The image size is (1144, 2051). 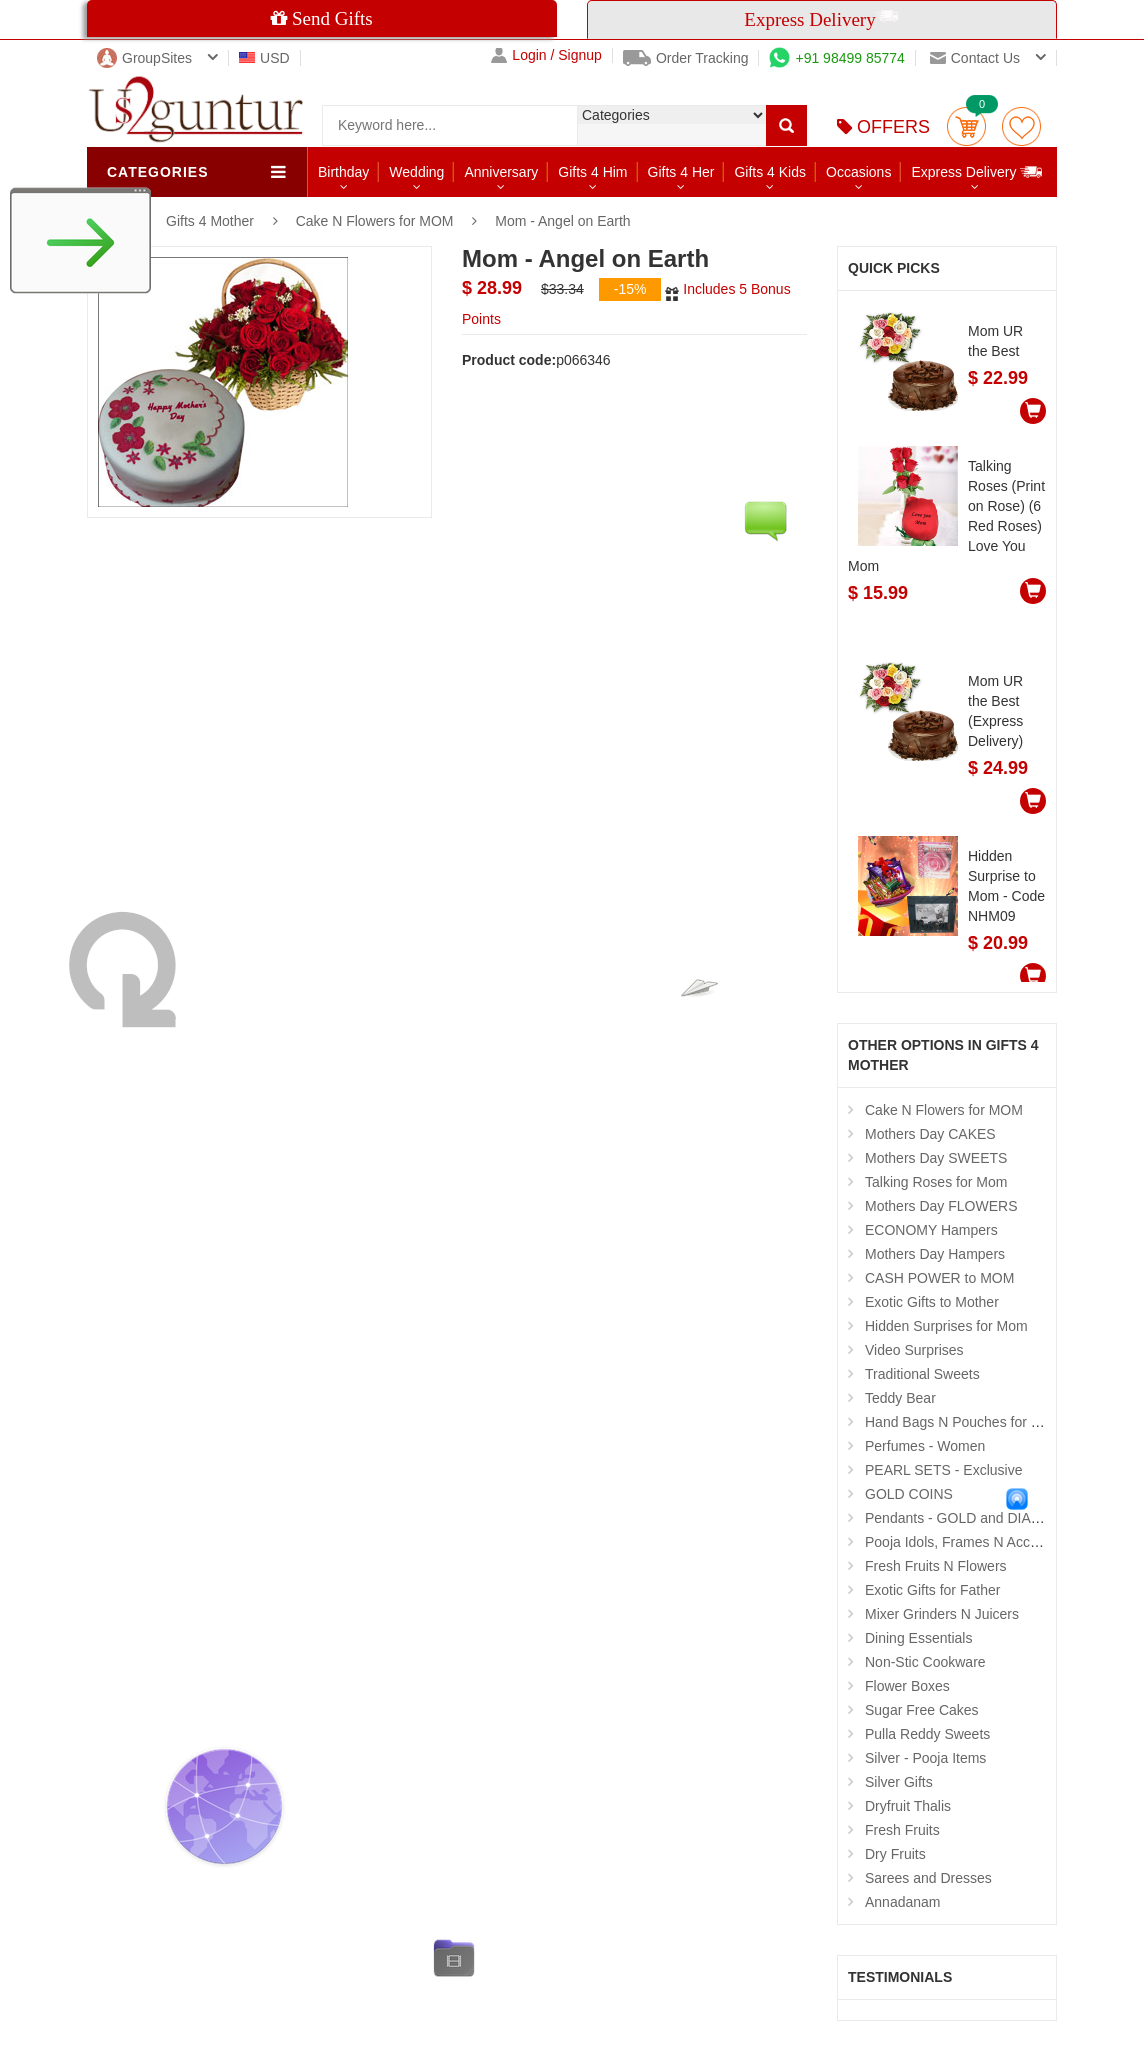 I want to click on open airdrop to share files with nearby devices, so click(x=1017, y=1499).